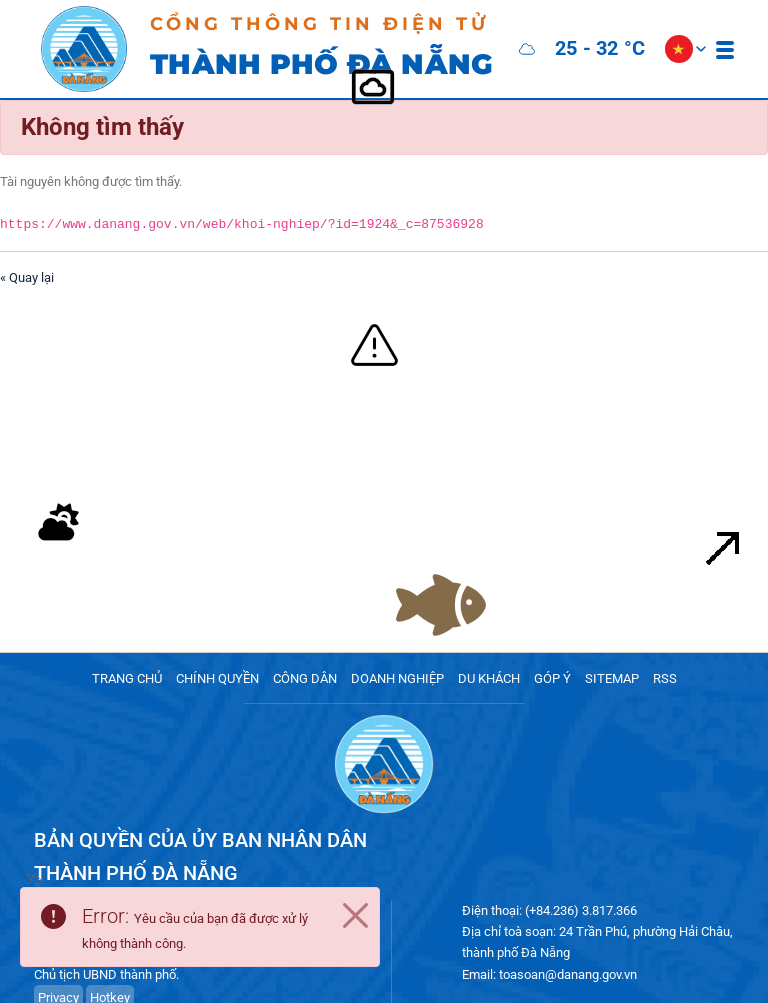  I want to click on access aquarium or fish-related features, so click(441, 605).